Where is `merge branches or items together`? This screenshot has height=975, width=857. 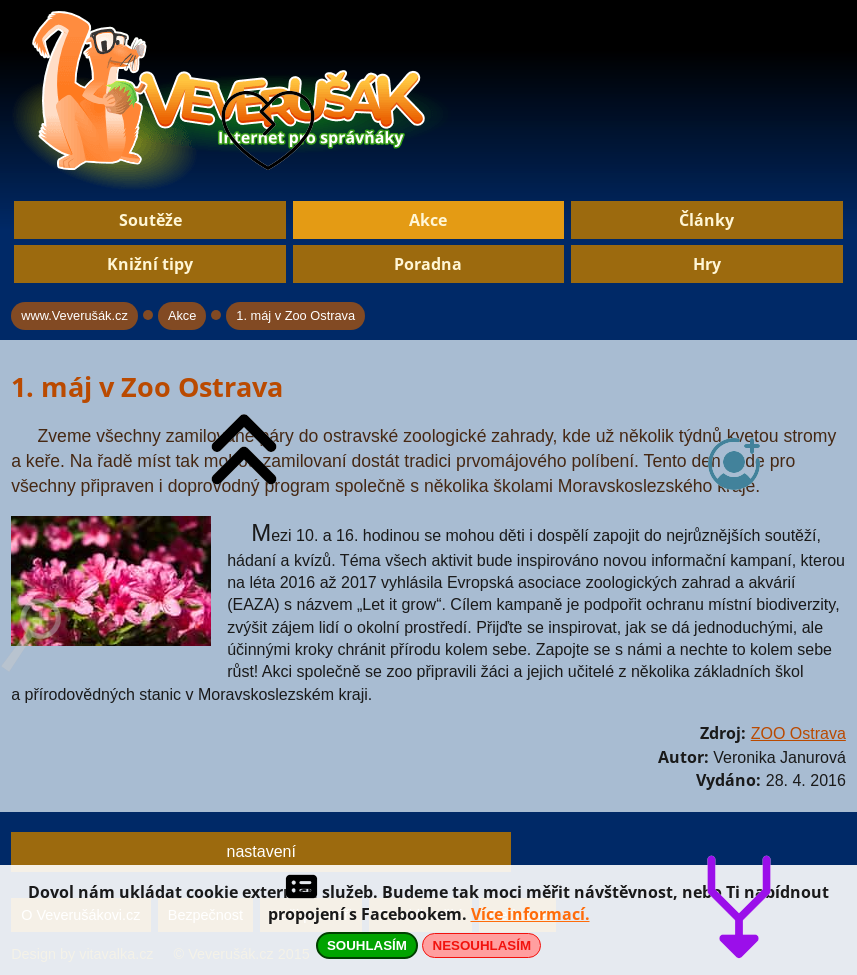 merge branches or items together is located at coordinates (739, 903).